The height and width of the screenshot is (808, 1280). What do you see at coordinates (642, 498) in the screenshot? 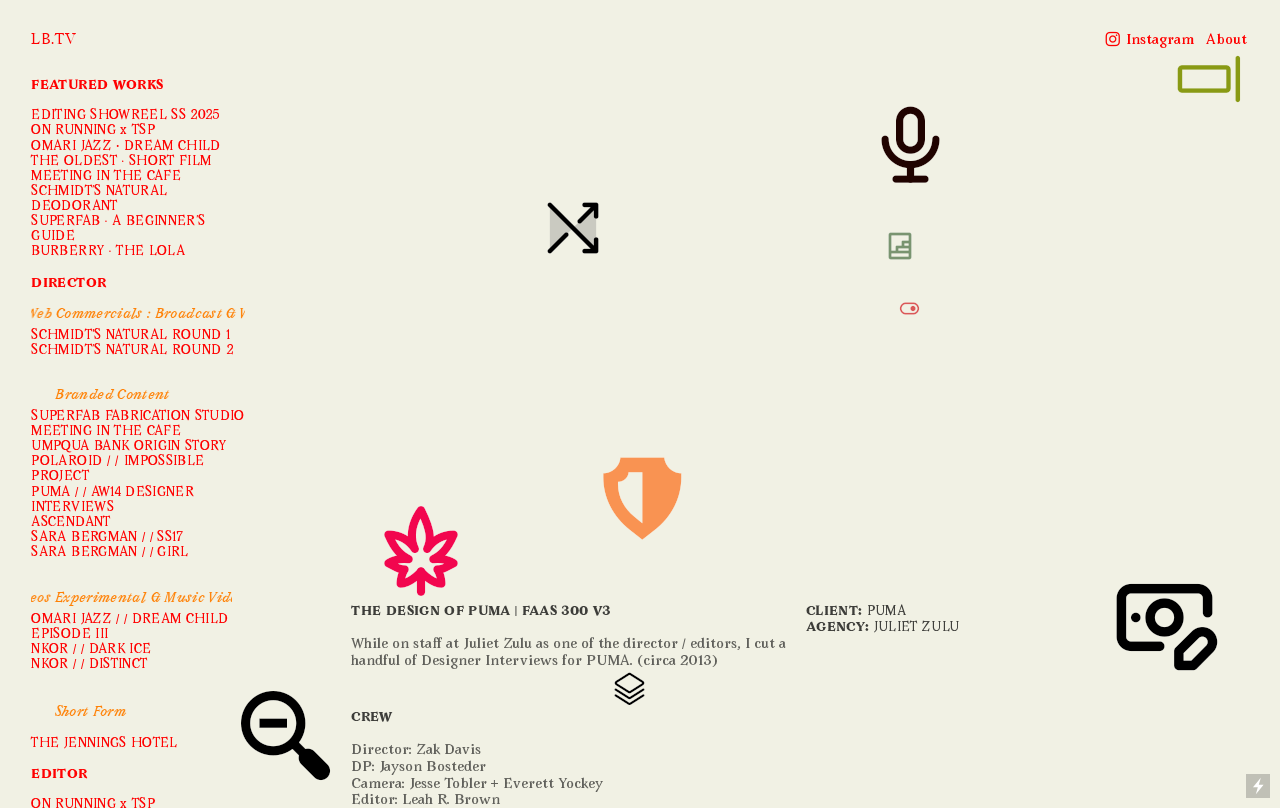
I see `discord moderator programs alumni badge` at bounding box center [642, 498].